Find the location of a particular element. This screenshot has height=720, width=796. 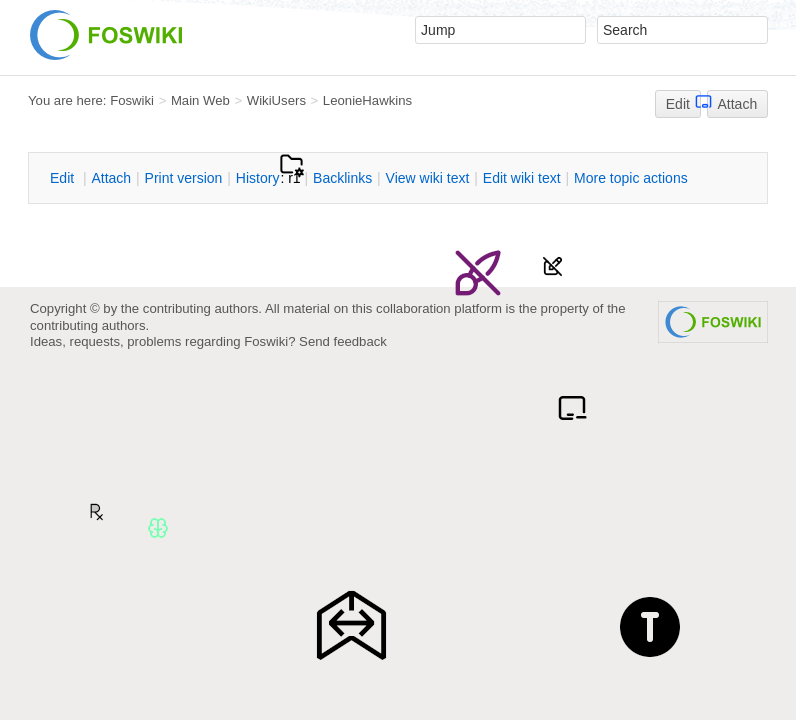

view prescription details is located at coordinates (96, 512).